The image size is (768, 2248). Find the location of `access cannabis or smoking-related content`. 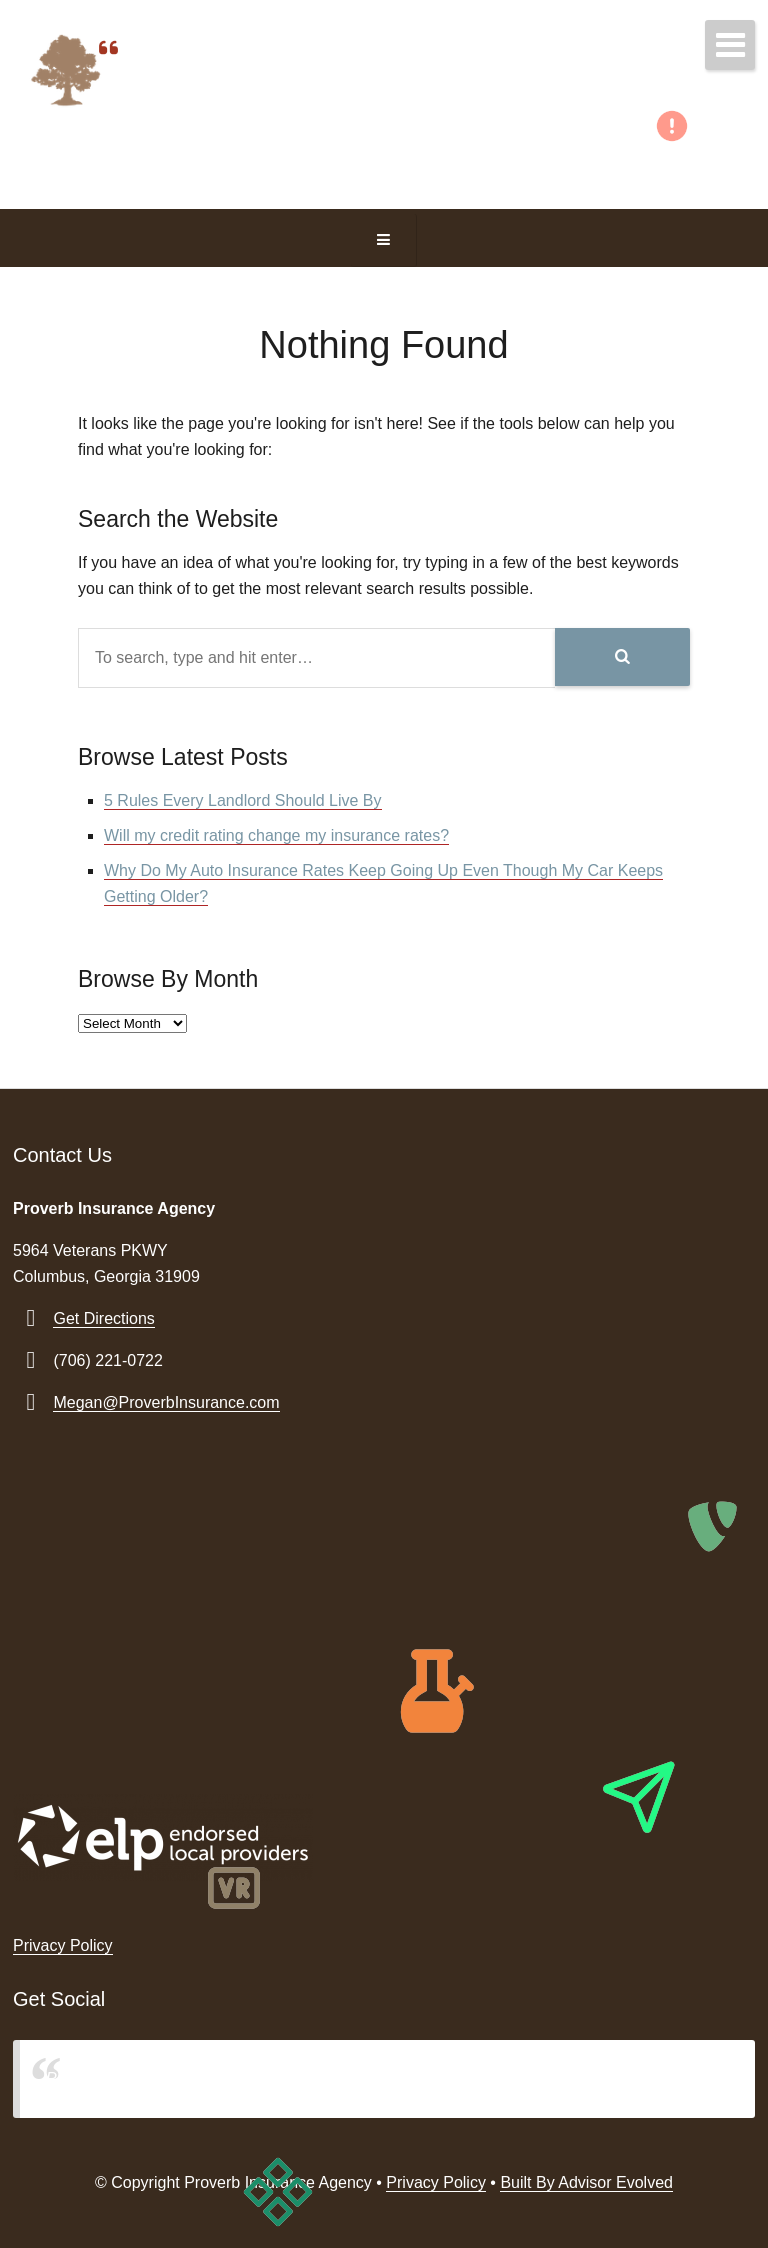

access cannabis or smoking-related content is located at coordinates (432, 1691).